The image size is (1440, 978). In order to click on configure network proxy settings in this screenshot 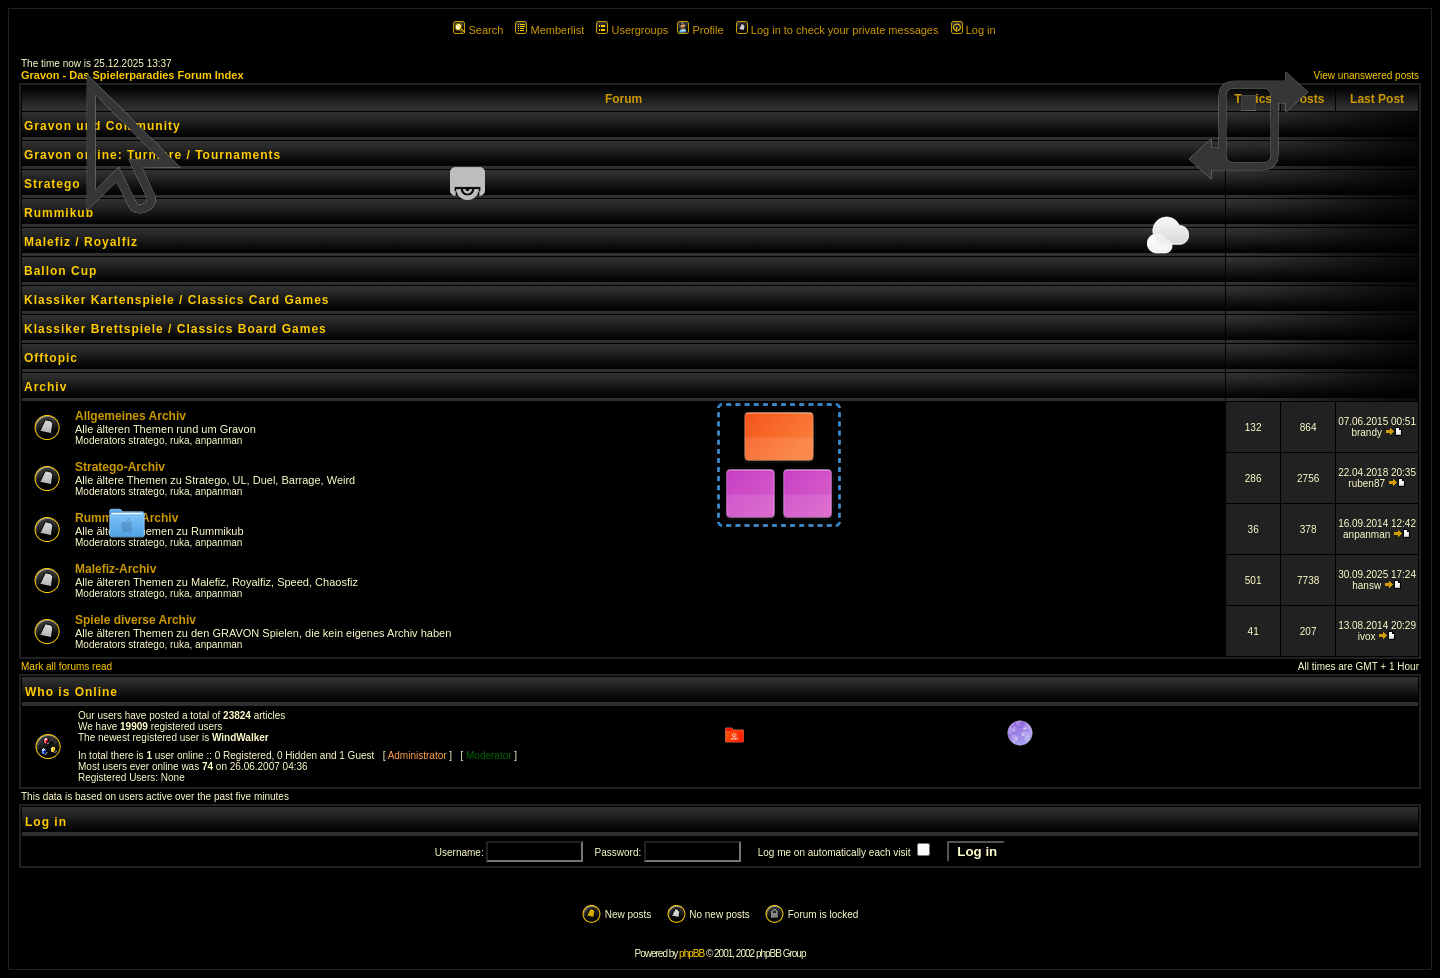, I will do `click(1248, 125)`.